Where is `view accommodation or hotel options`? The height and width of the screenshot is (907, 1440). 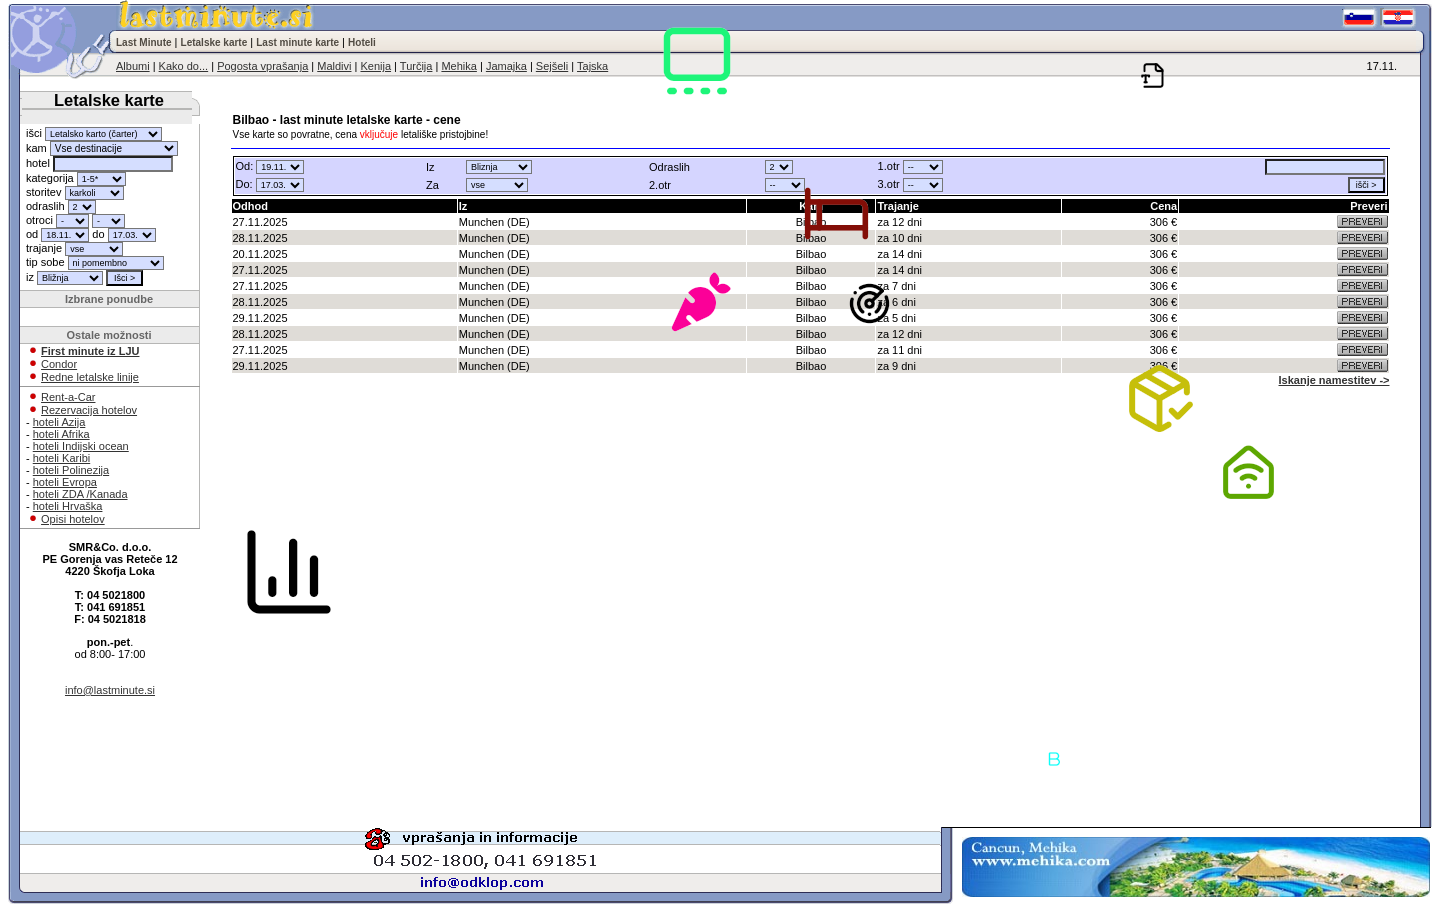
view accommodation or hotel options is located at coordinates (836, 213).